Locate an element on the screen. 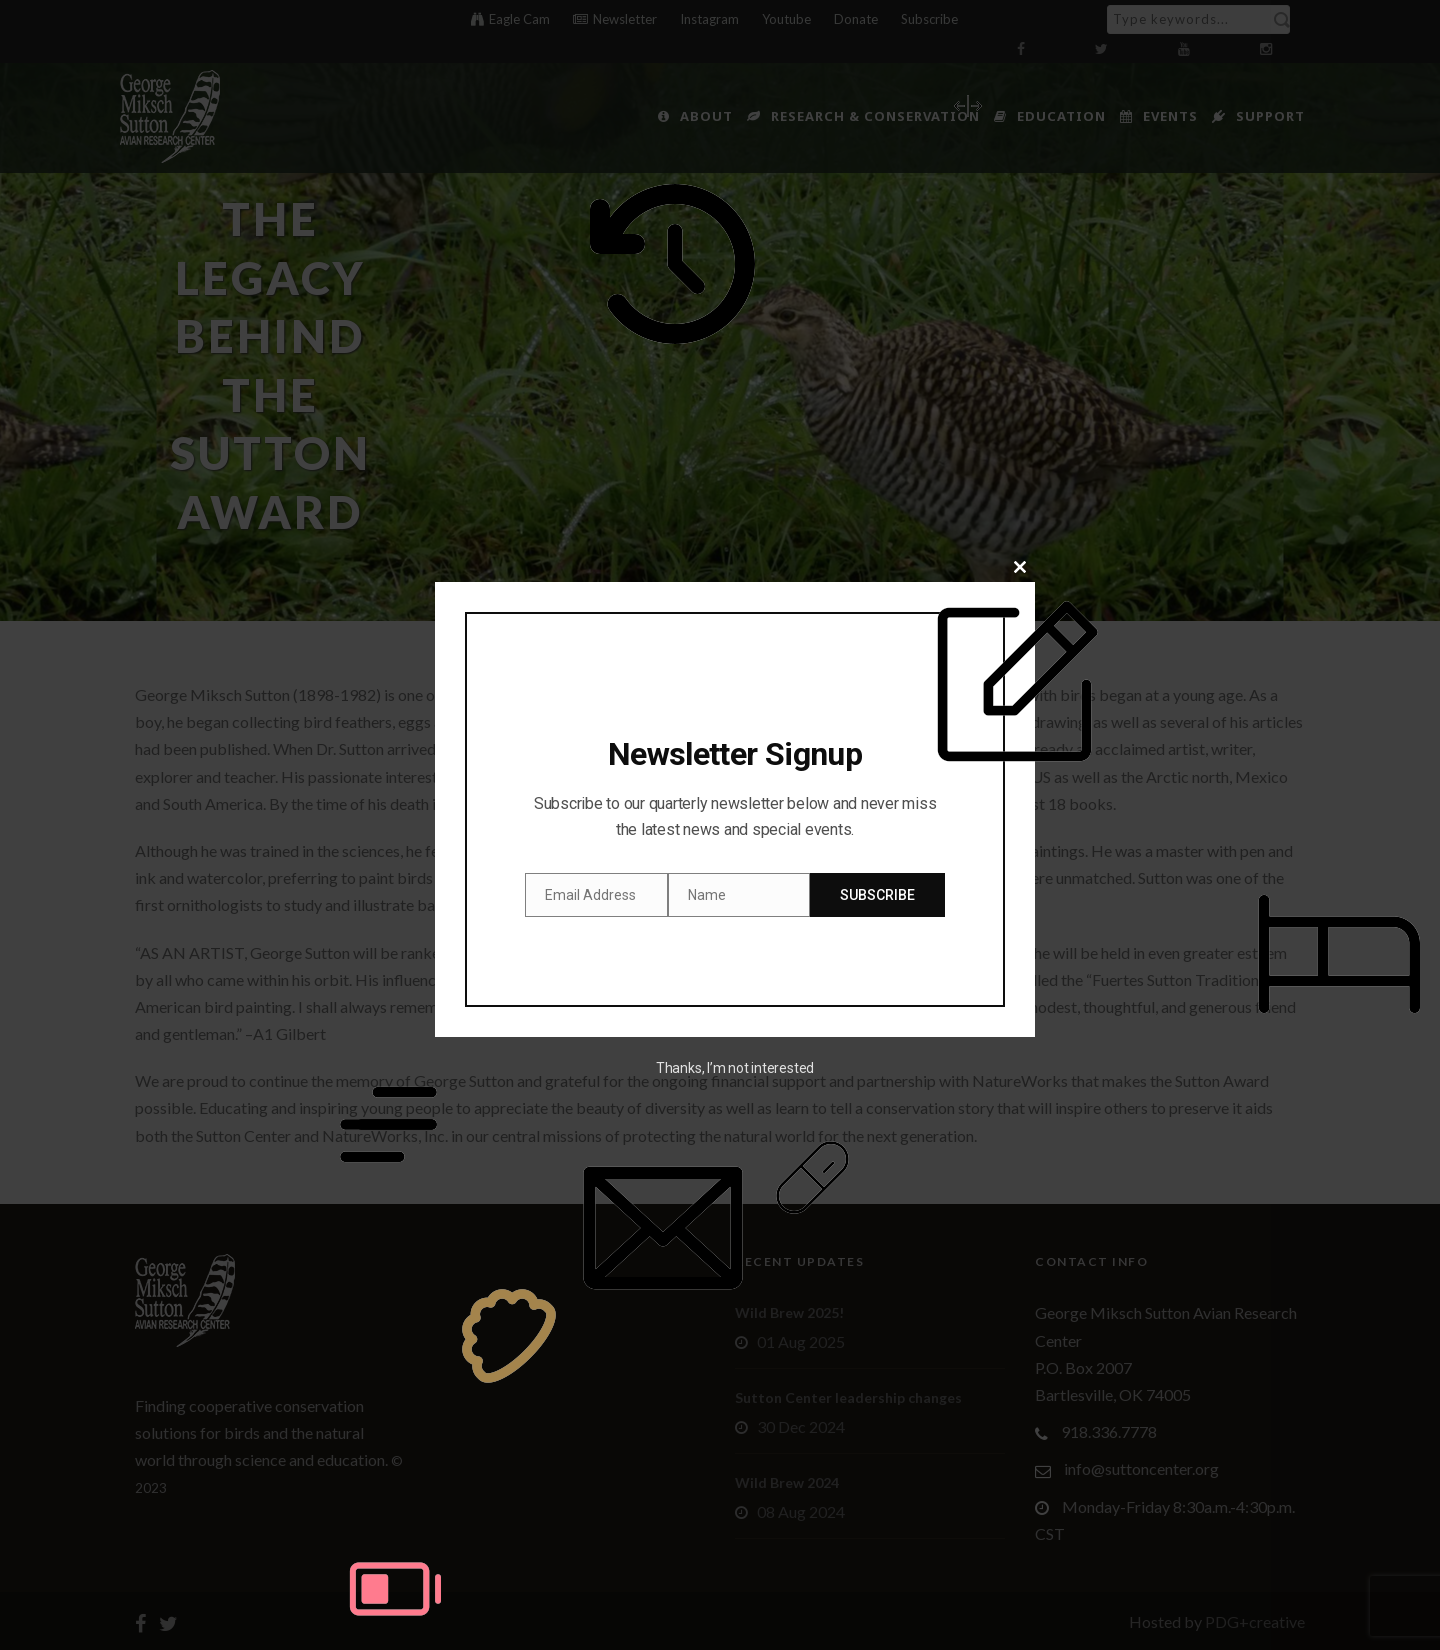  open navigation menu is located at coordinates (388, 1124).